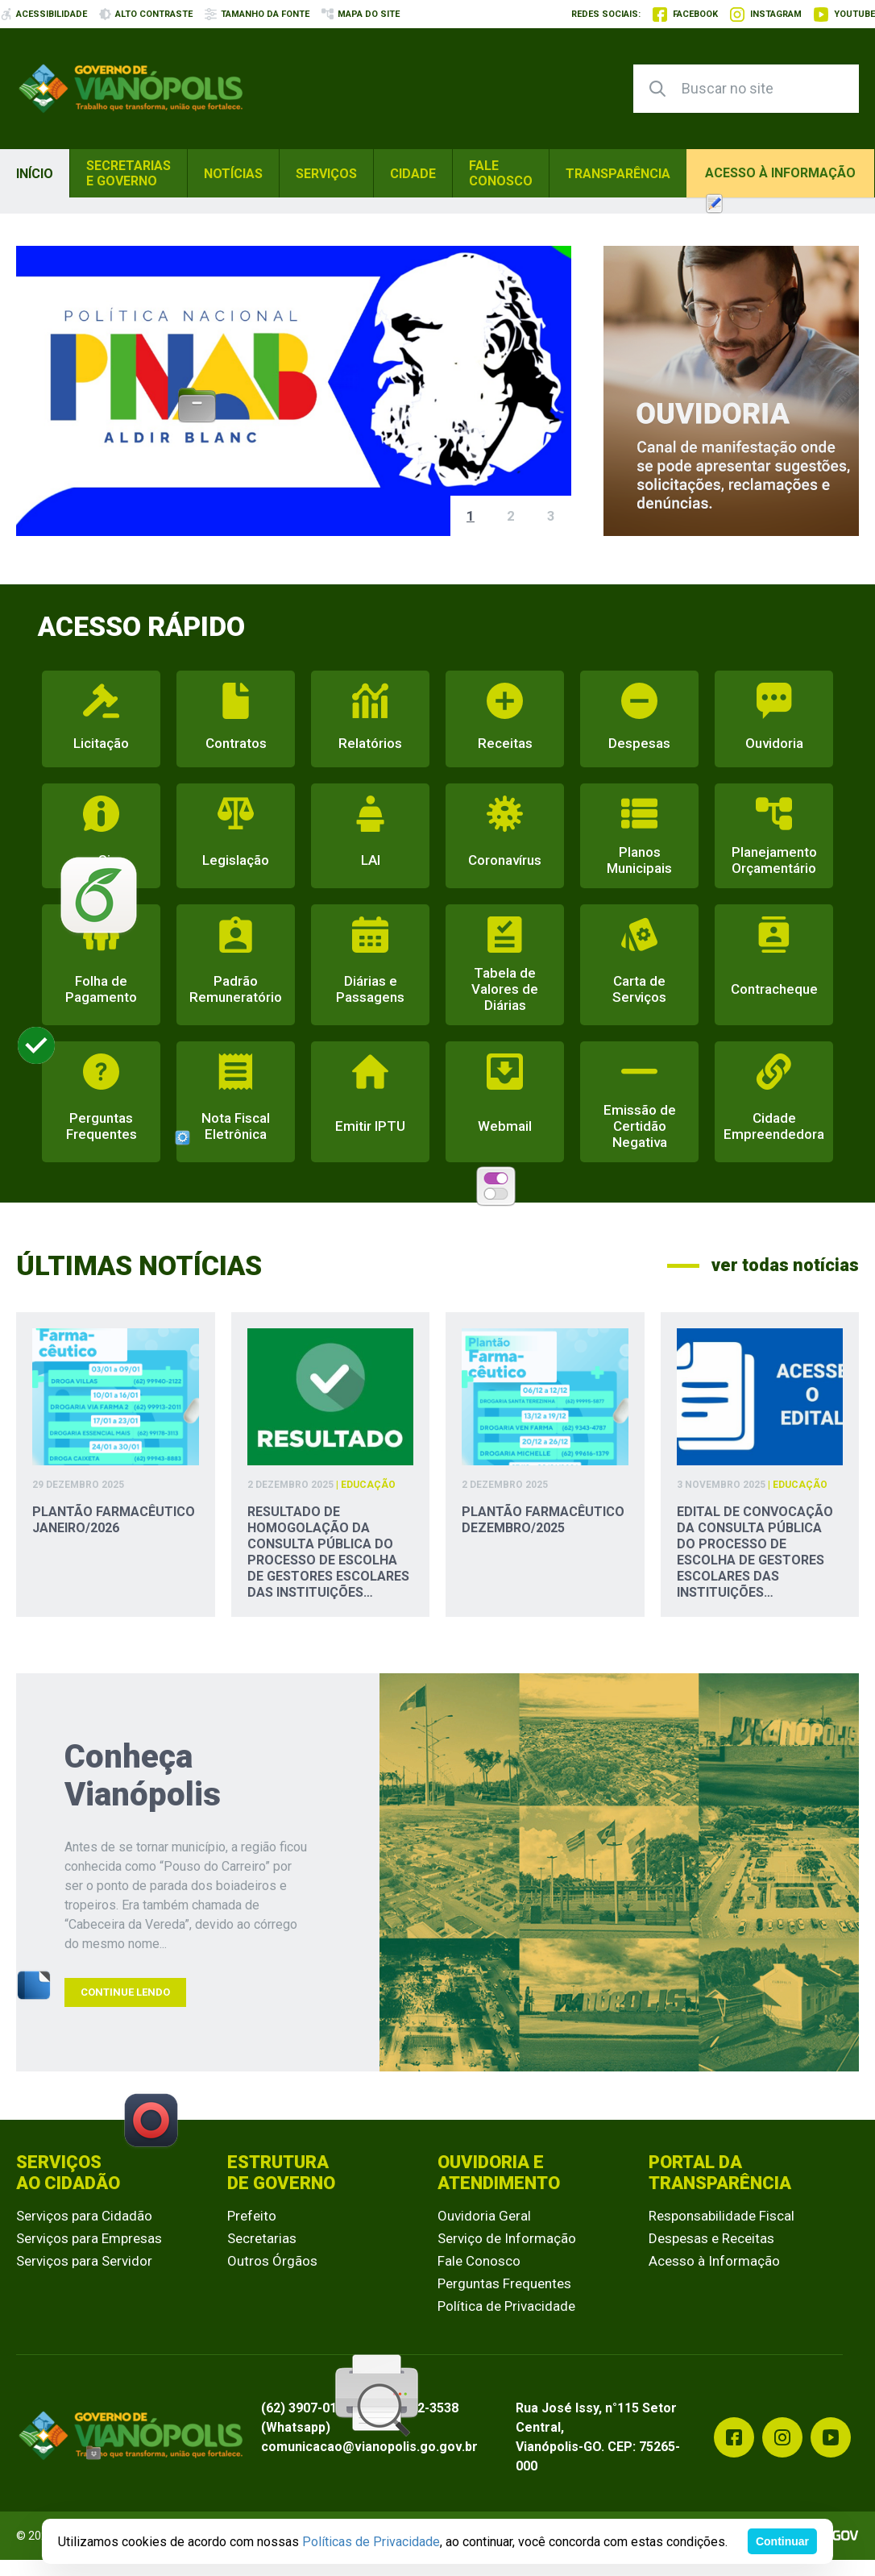 The width and height of the screenshot is (875, 2576). Describe the element at coordinates (496, 1186) in the screenshot. I see `open gnome tweaks settings` at that location.